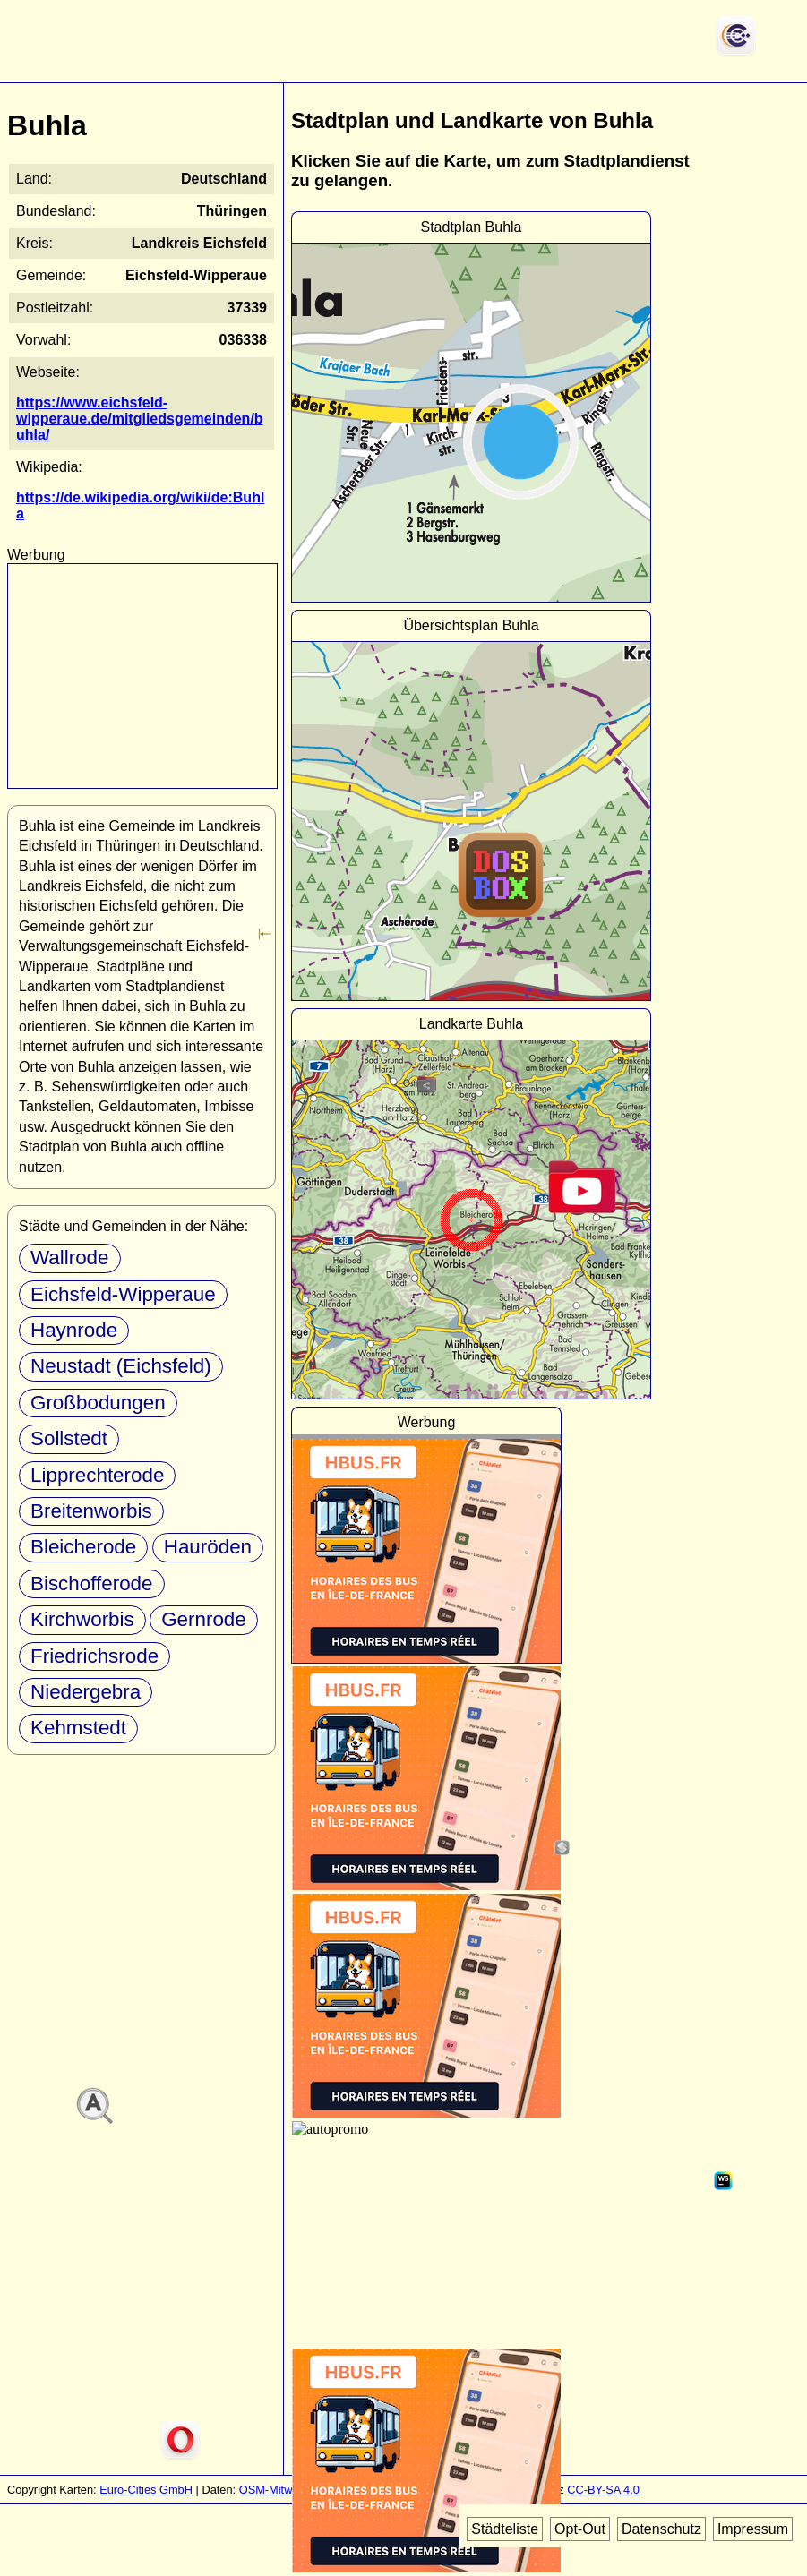 This screenshot has height=2576, width=807. Describe the element at coordinates (520, 441) in the screenshot. I see `indicates an active process or task in progress` at that location.